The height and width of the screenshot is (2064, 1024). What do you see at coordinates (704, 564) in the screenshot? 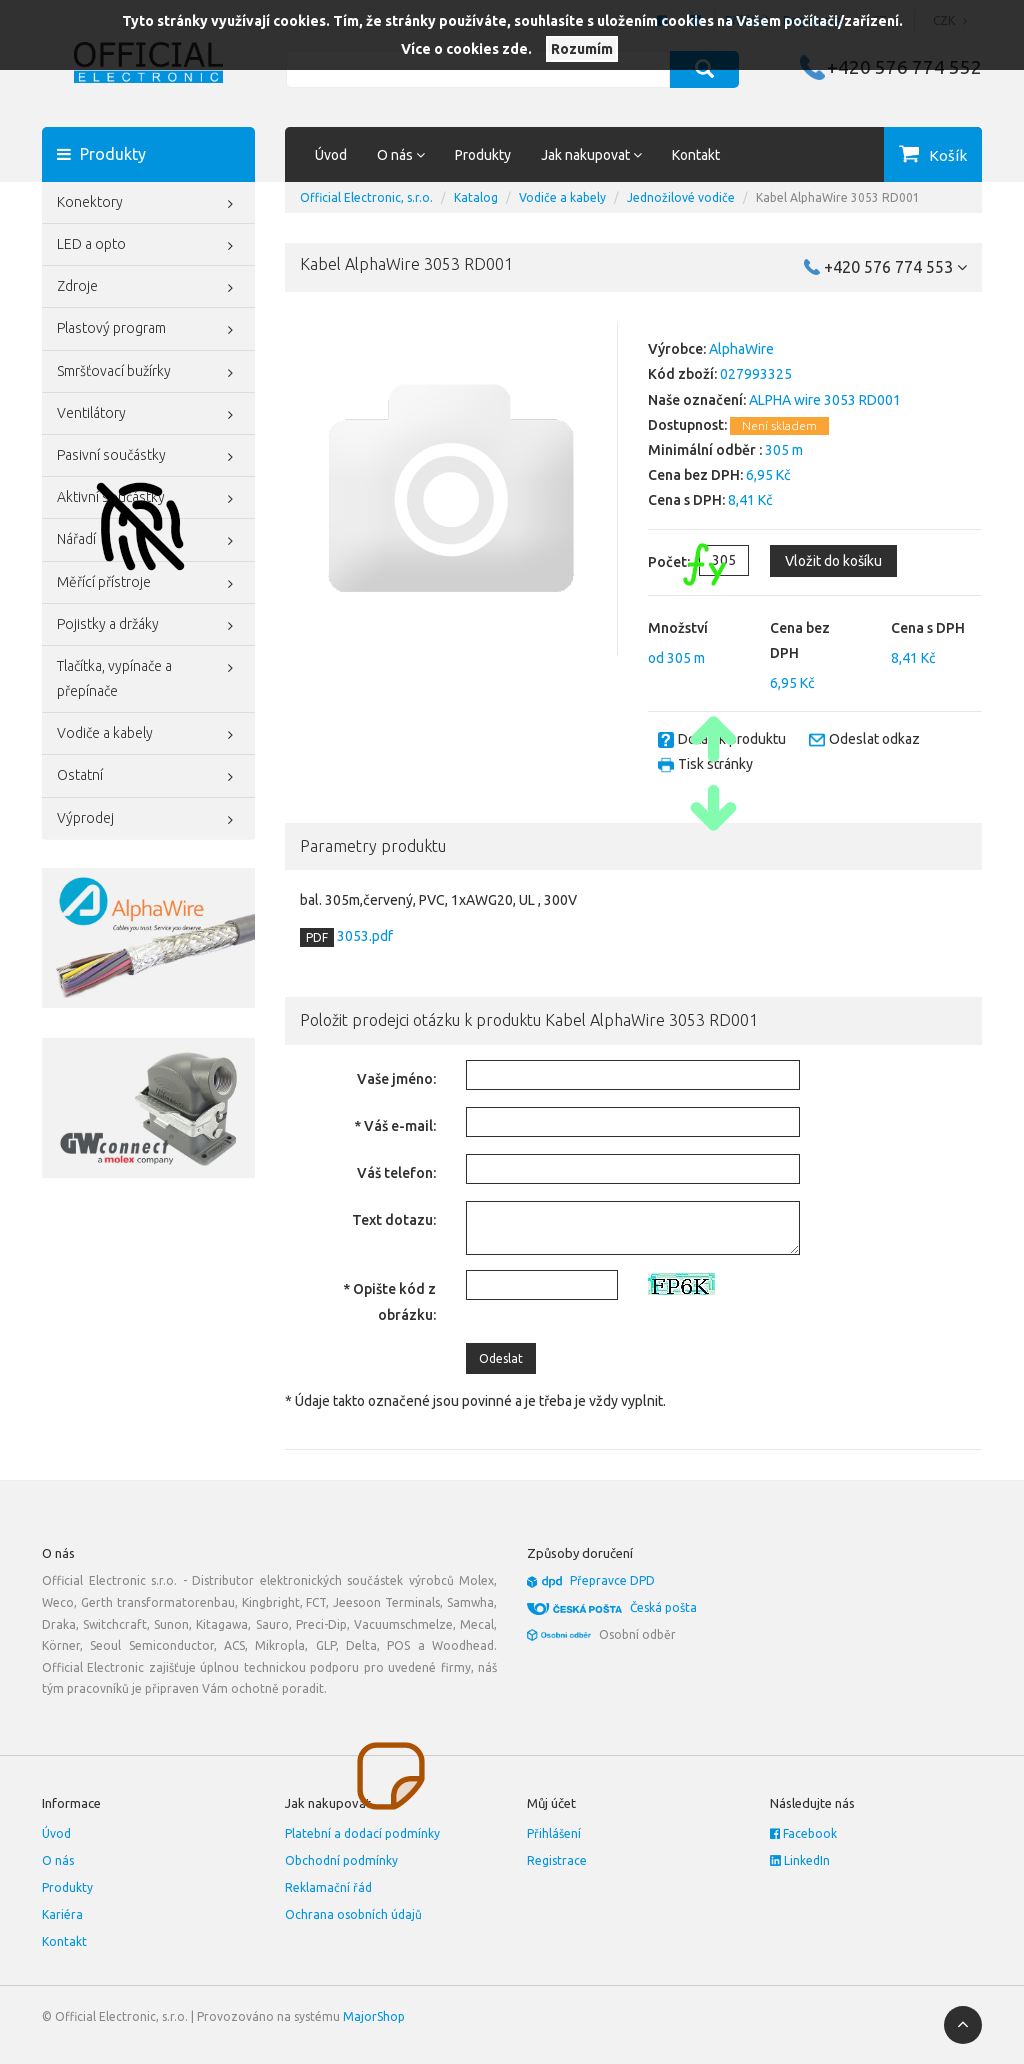
I see `insert mathematical function notation` at bounding box center [704, 564].